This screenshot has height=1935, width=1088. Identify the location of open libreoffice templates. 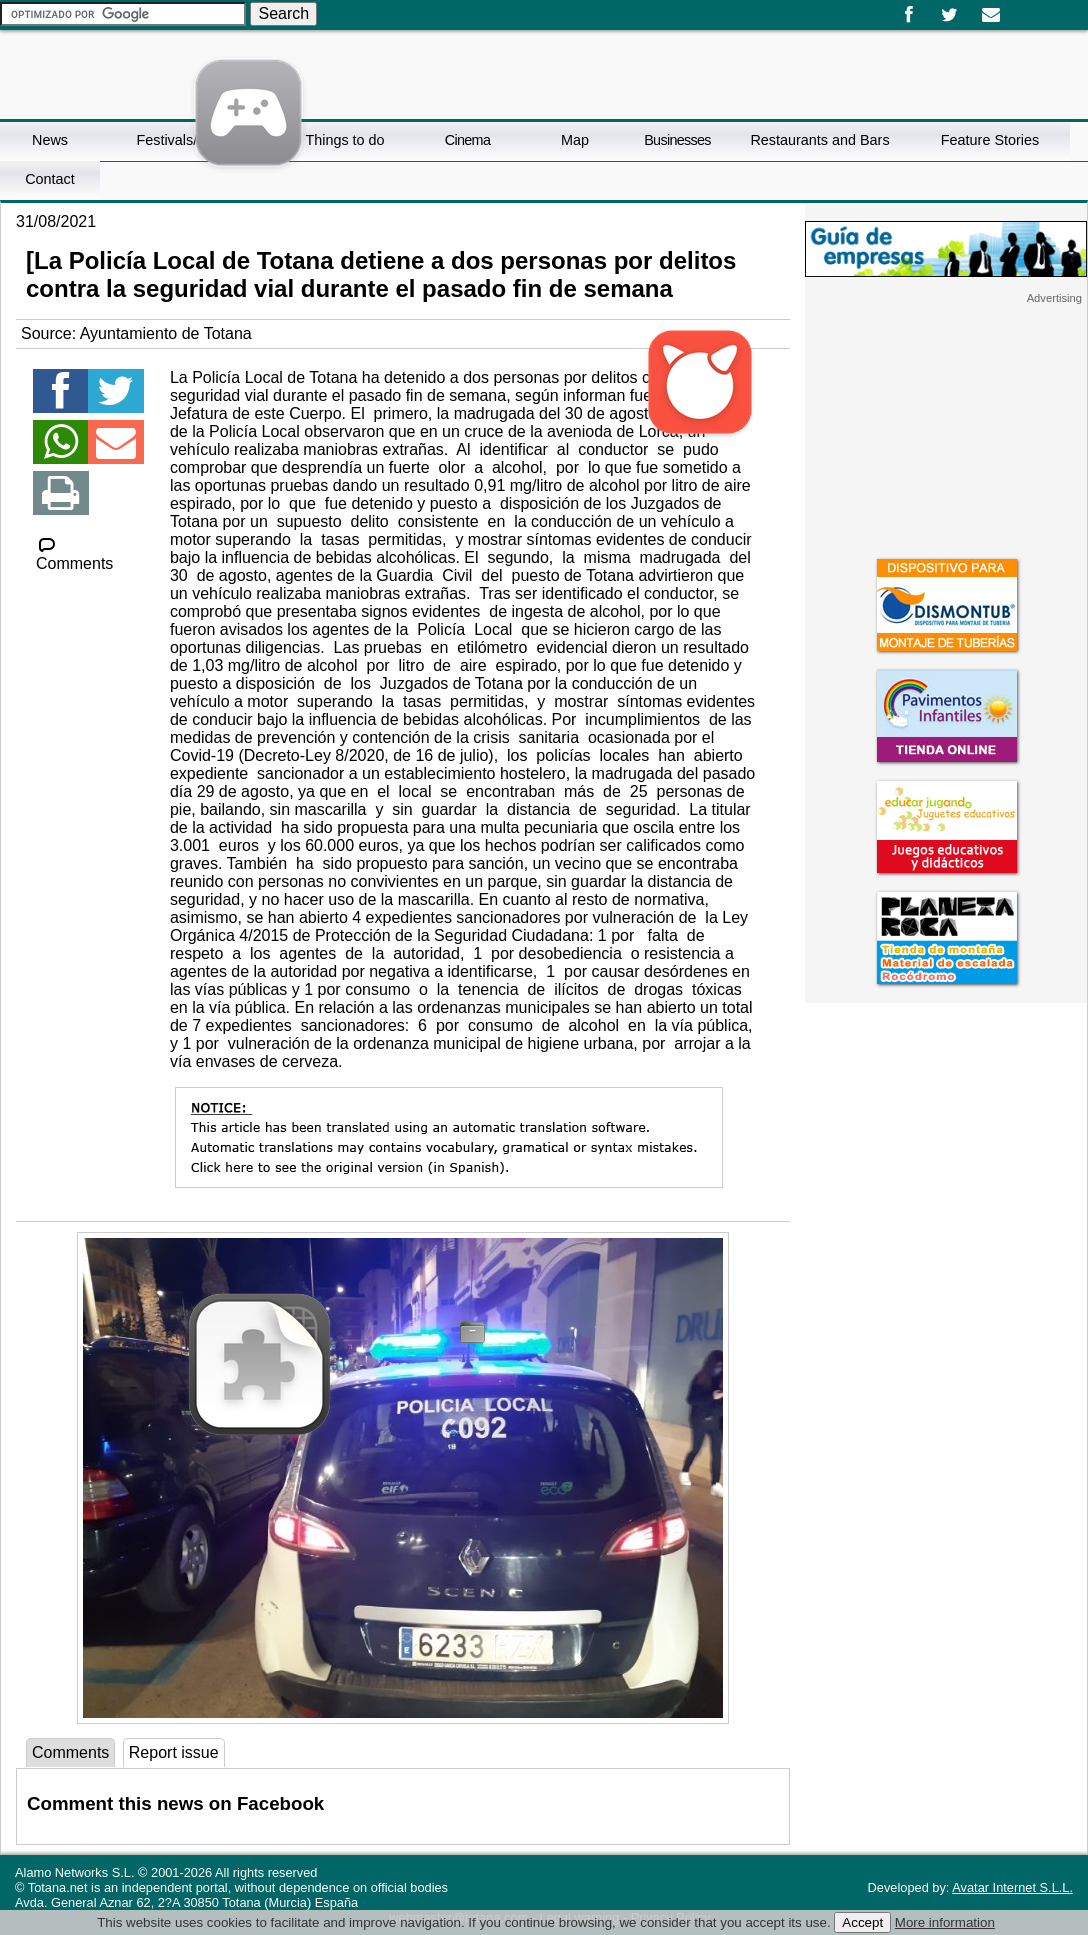
(259, 1364).